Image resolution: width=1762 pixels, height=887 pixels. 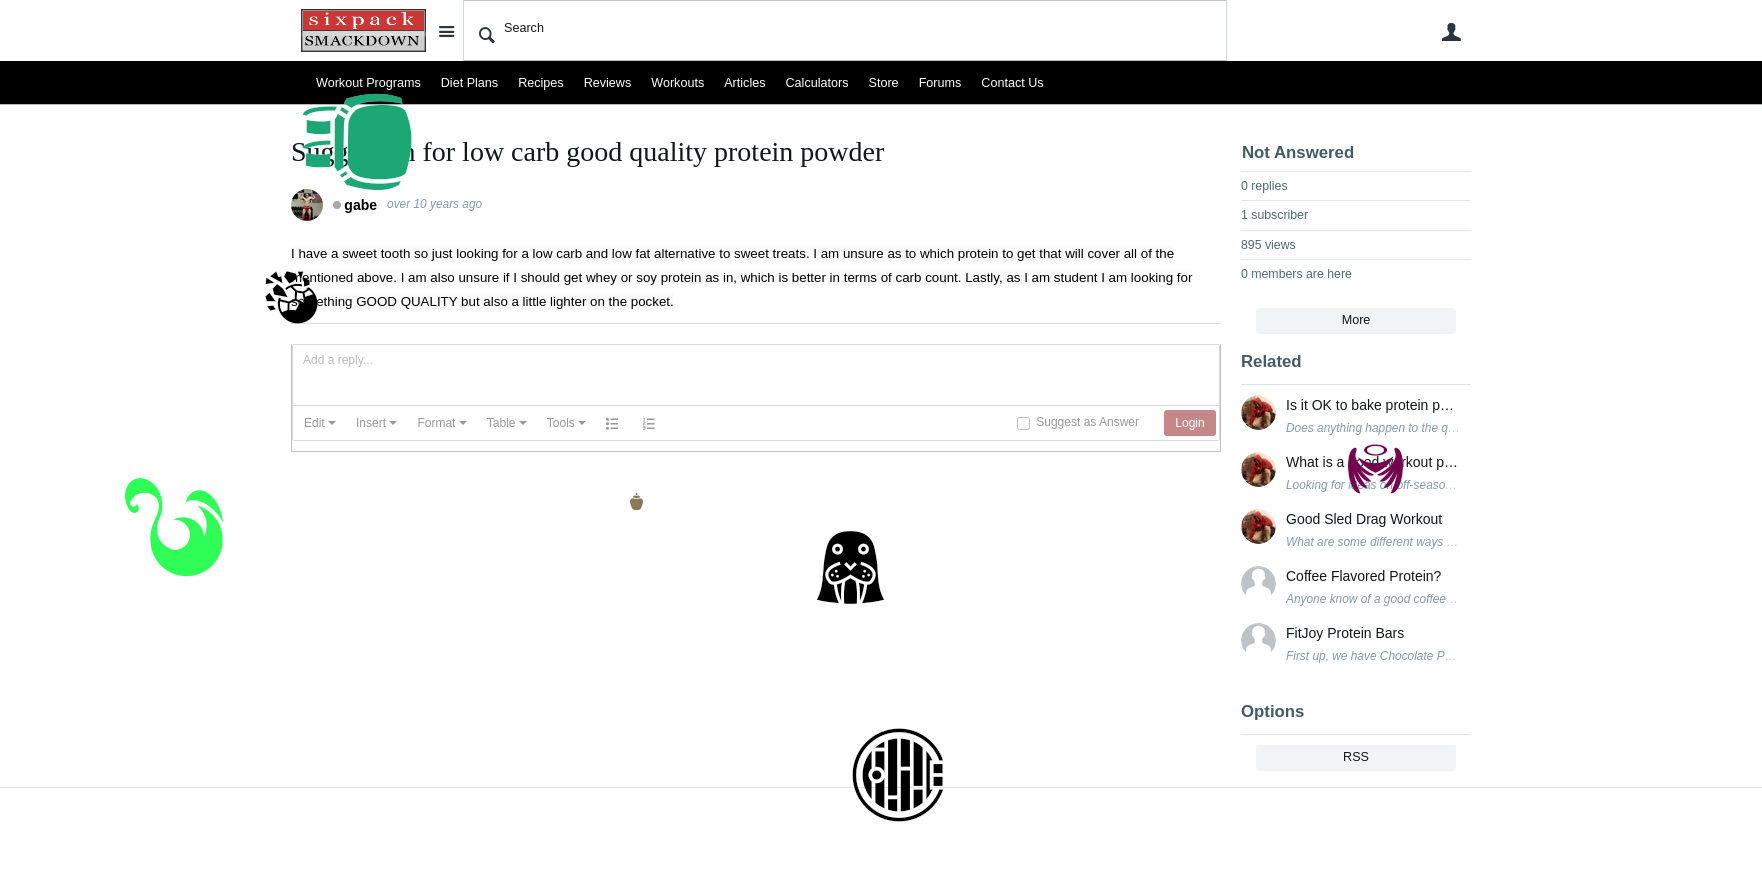 What do you see at coordinates (291, 297) in the screenshot?
I see `indicates a destructible object or breakable item` at bounding box center [291, 297].